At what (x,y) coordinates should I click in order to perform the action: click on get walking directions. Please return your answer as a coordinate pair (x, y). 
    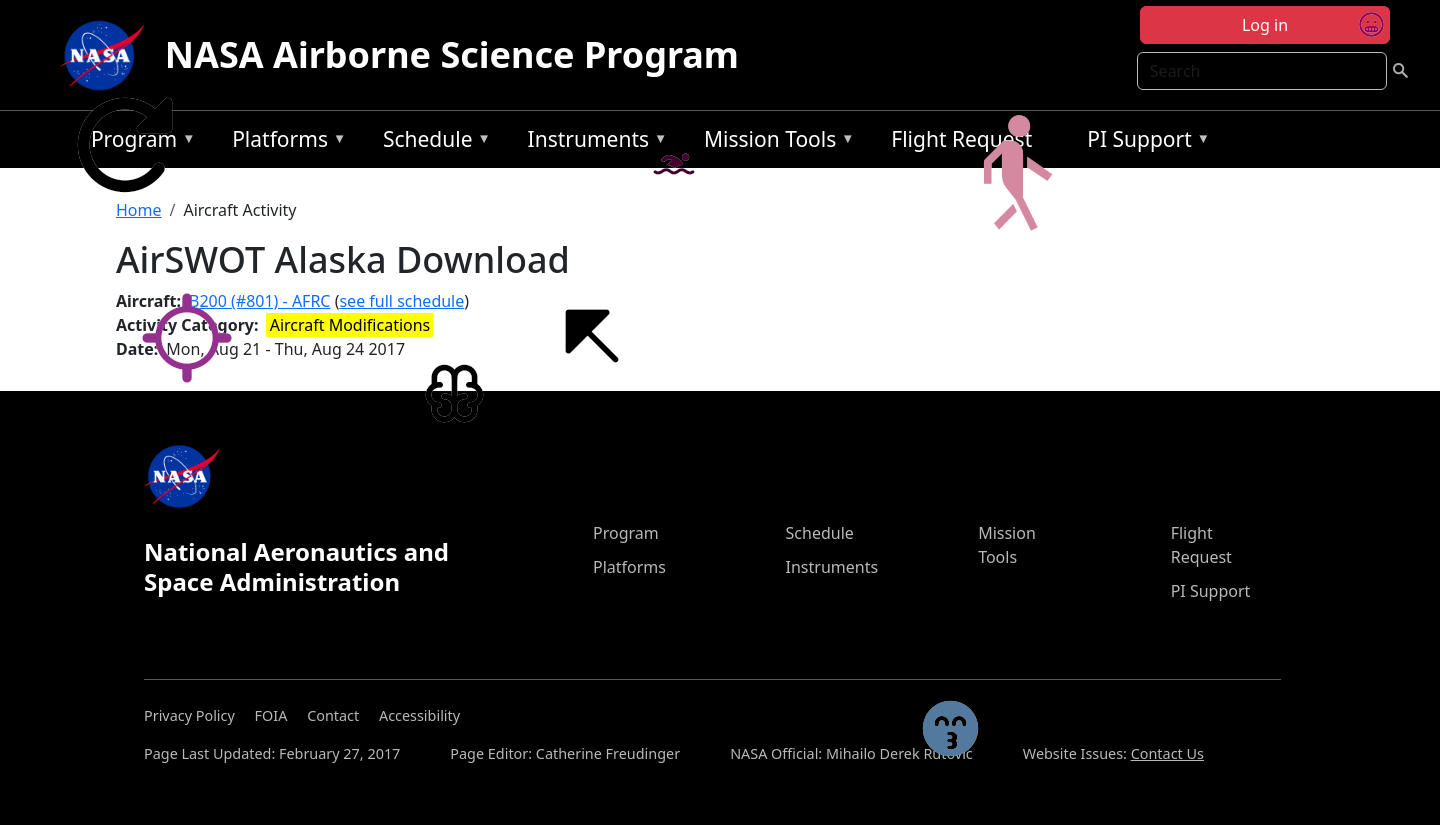
    Looking at the image, I should click on (1018, 171).